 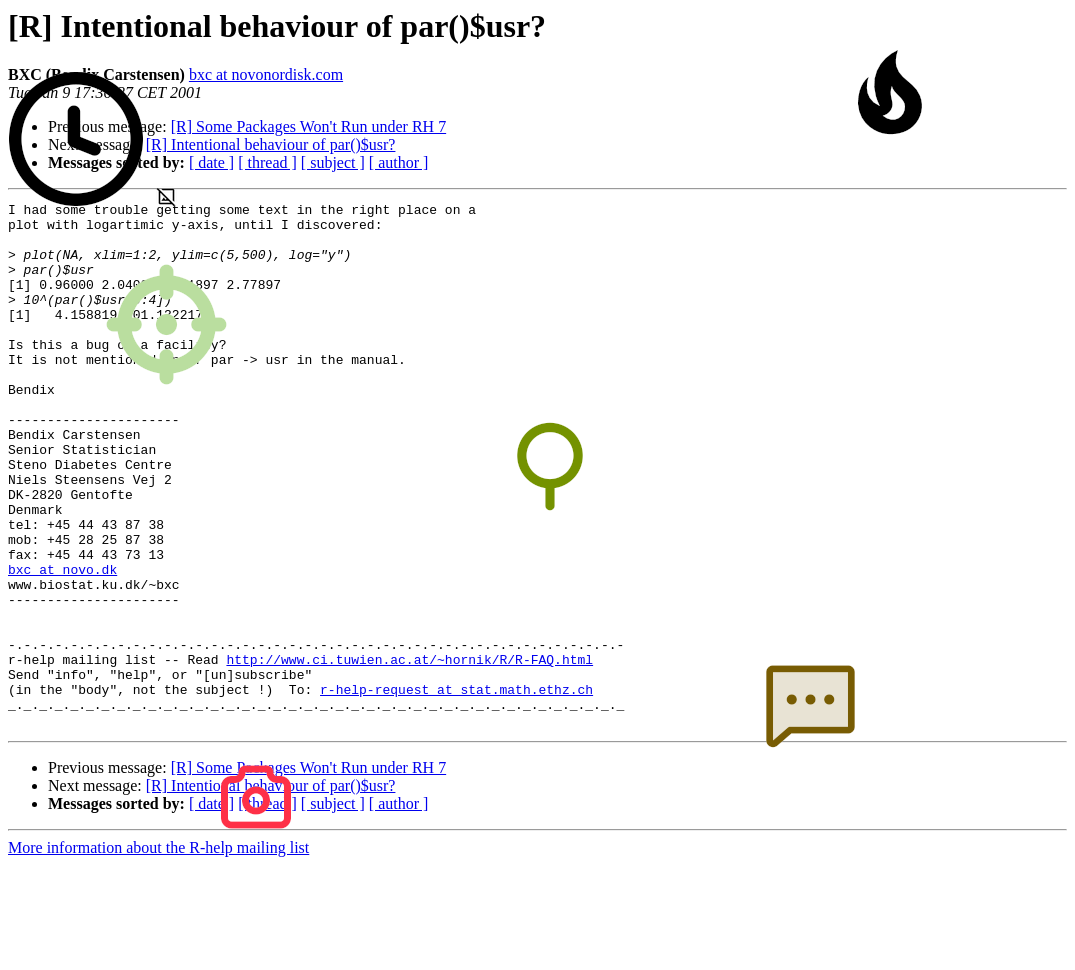 What do you see at coordinates (166, 324) in the screenshot?
I see `center map on current location` at bounding box center [166, 324].